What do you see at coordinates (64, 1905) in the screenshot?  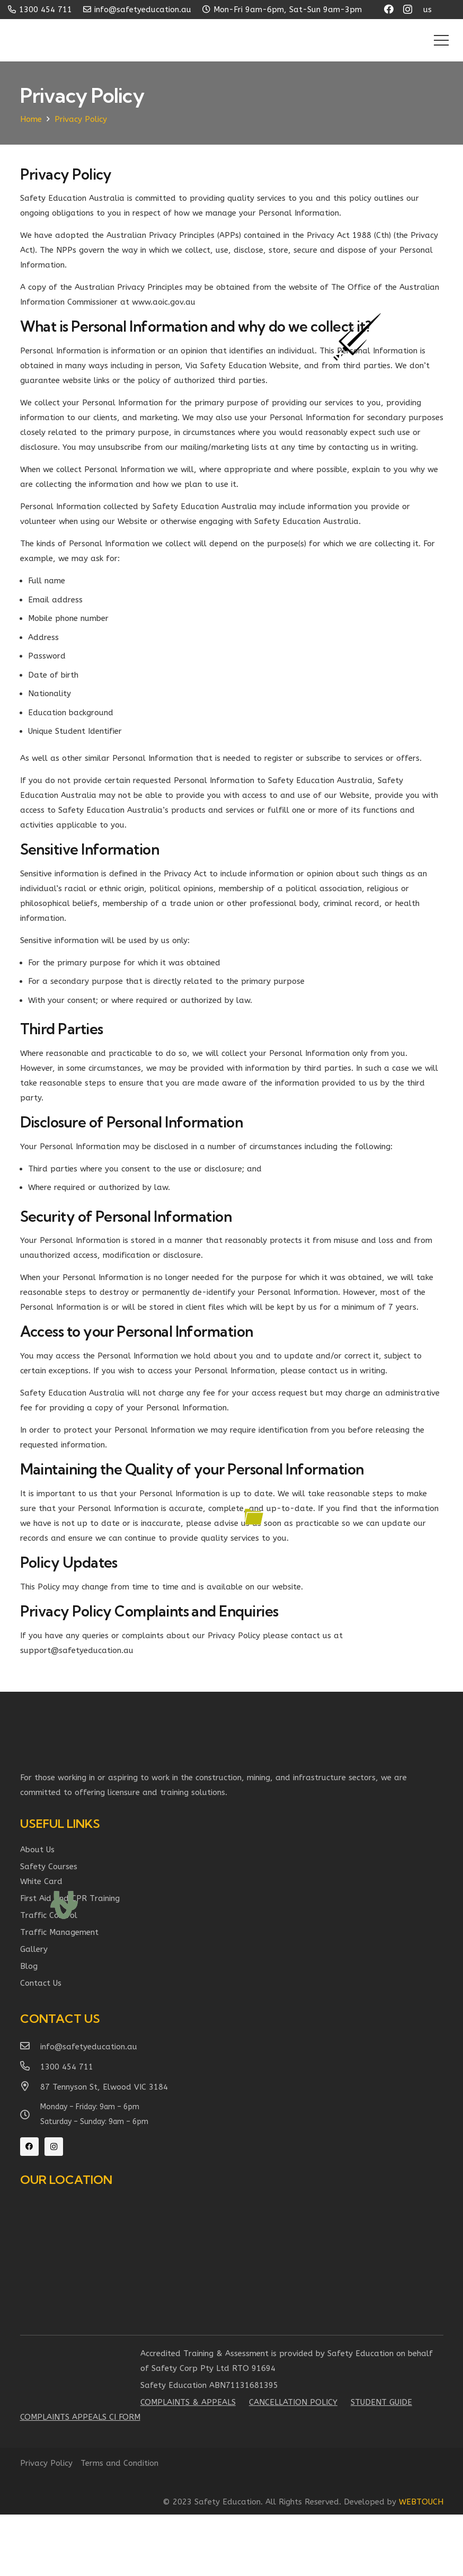 I see `represents the ophiuchus zodiac sign` at bounding box center [64, 1905].